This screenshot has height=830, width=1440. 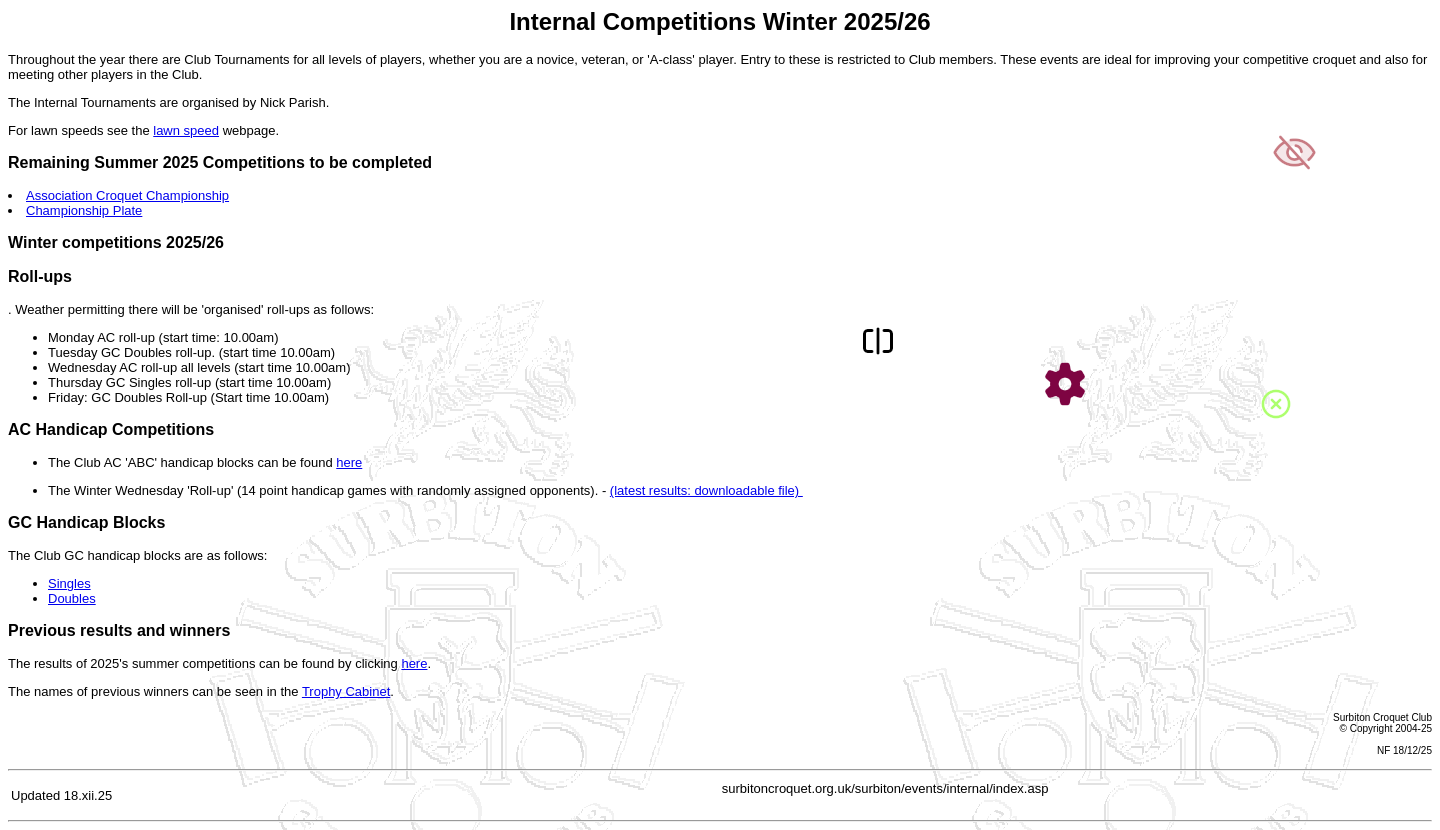 I want to click on hide password or sensitive content, so click(x=1294, y=152).